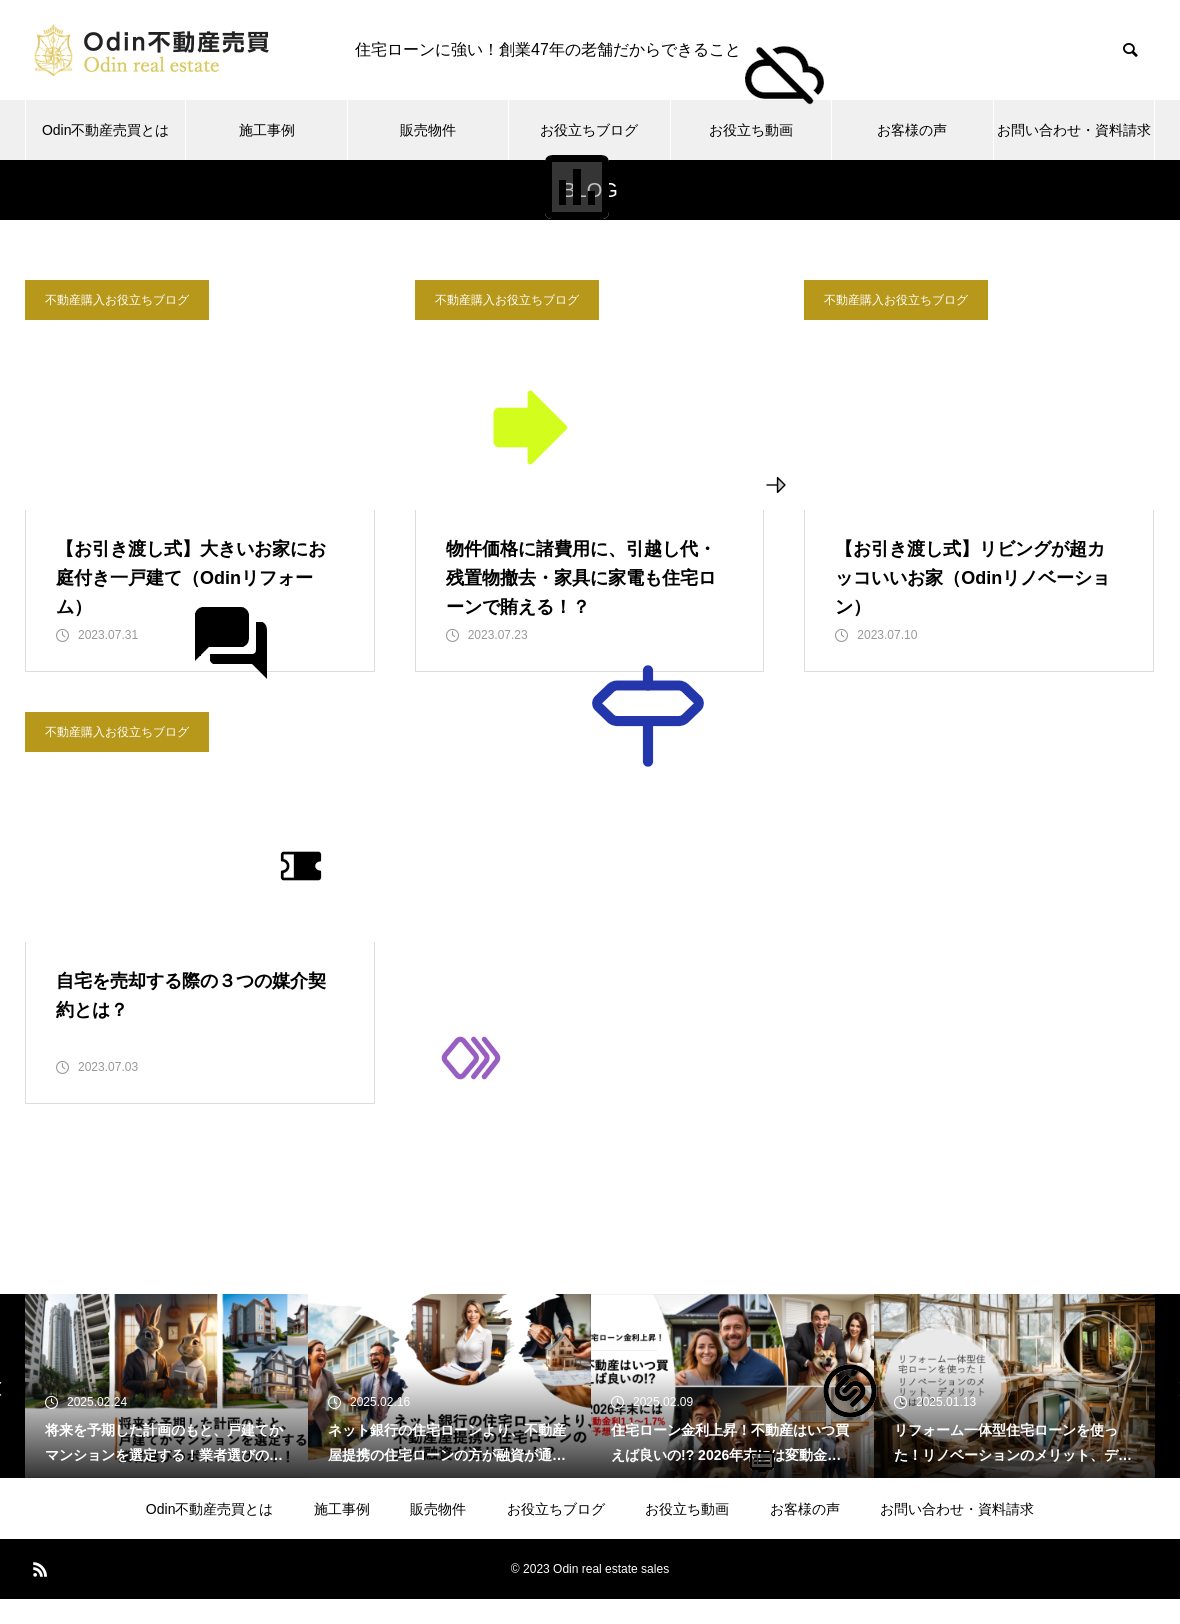 Image resolution: width=1180 pixels, height=1624 pixels. Describe the element at coordinates (527, 427) in the screenshot. I see `go forward or proceed to next step` at that location.